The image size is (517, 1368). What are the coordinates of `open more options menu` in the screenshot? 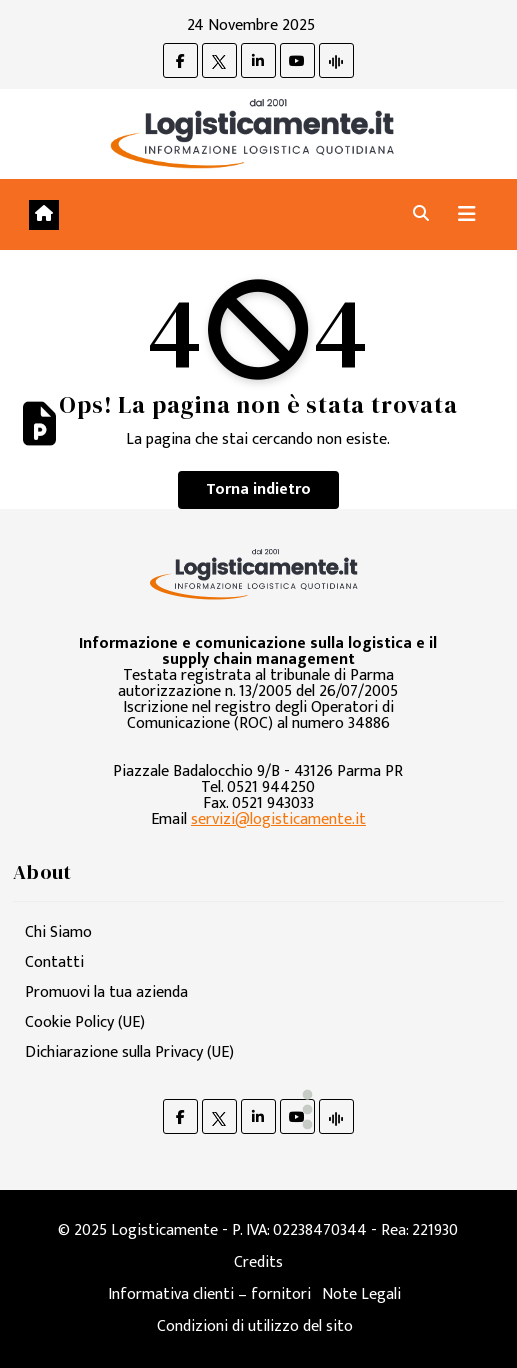 It's located at (307, 1109).